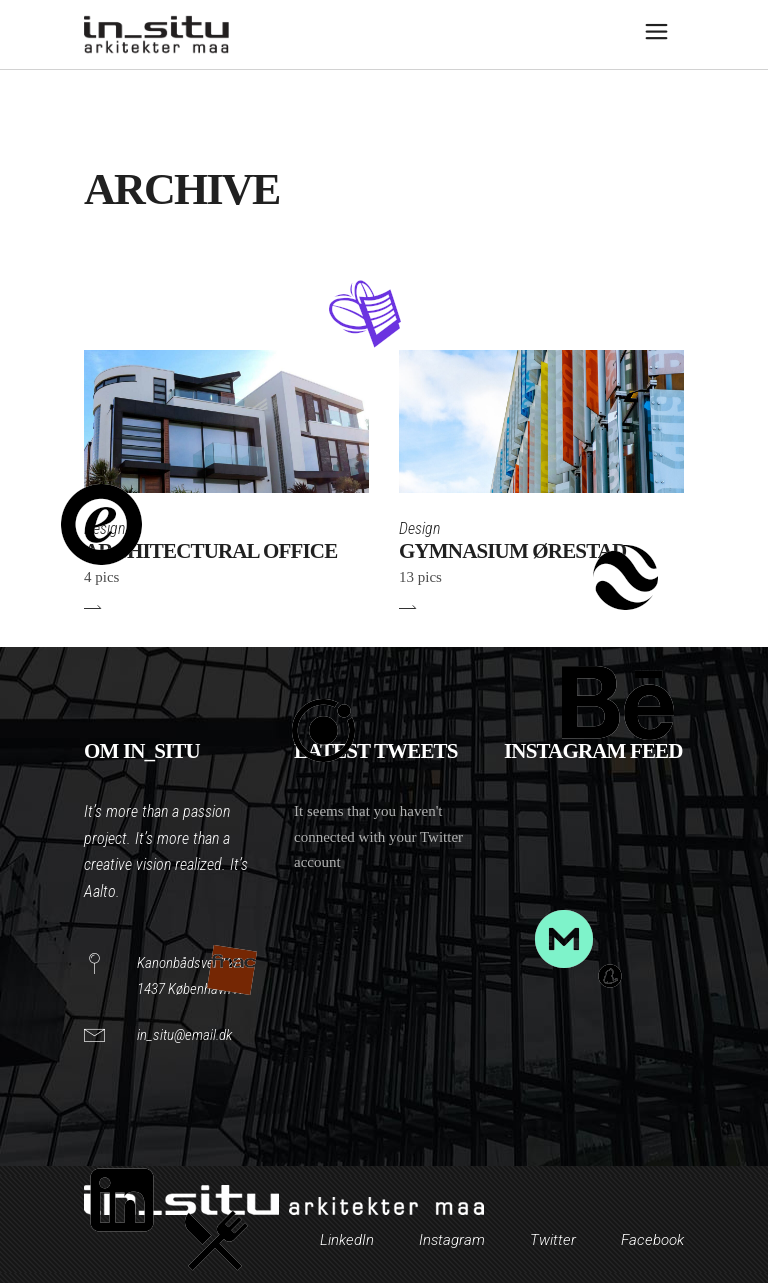 This screenshot has width=768, height=1283. Describe the element at coordinates (610, 976) in the screenshot. I see `yarn package manager logo` at that location.